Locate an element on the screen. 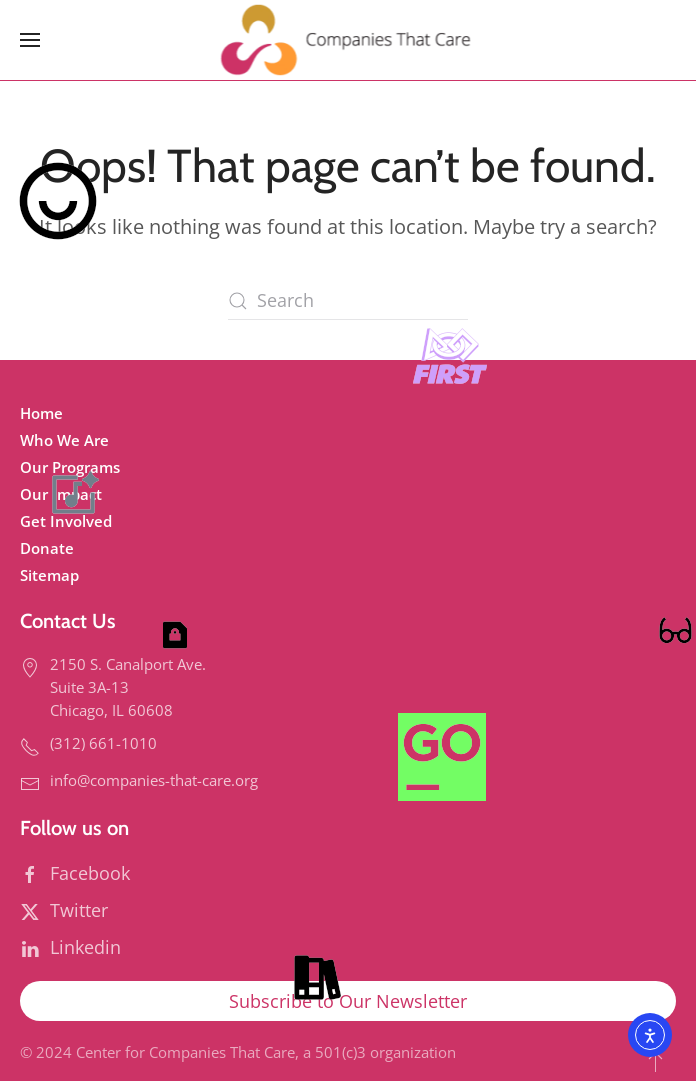 The width and height of the screenshot is (696, 1081). ai-powered music or audio generation is located at coordinates (73, 494).